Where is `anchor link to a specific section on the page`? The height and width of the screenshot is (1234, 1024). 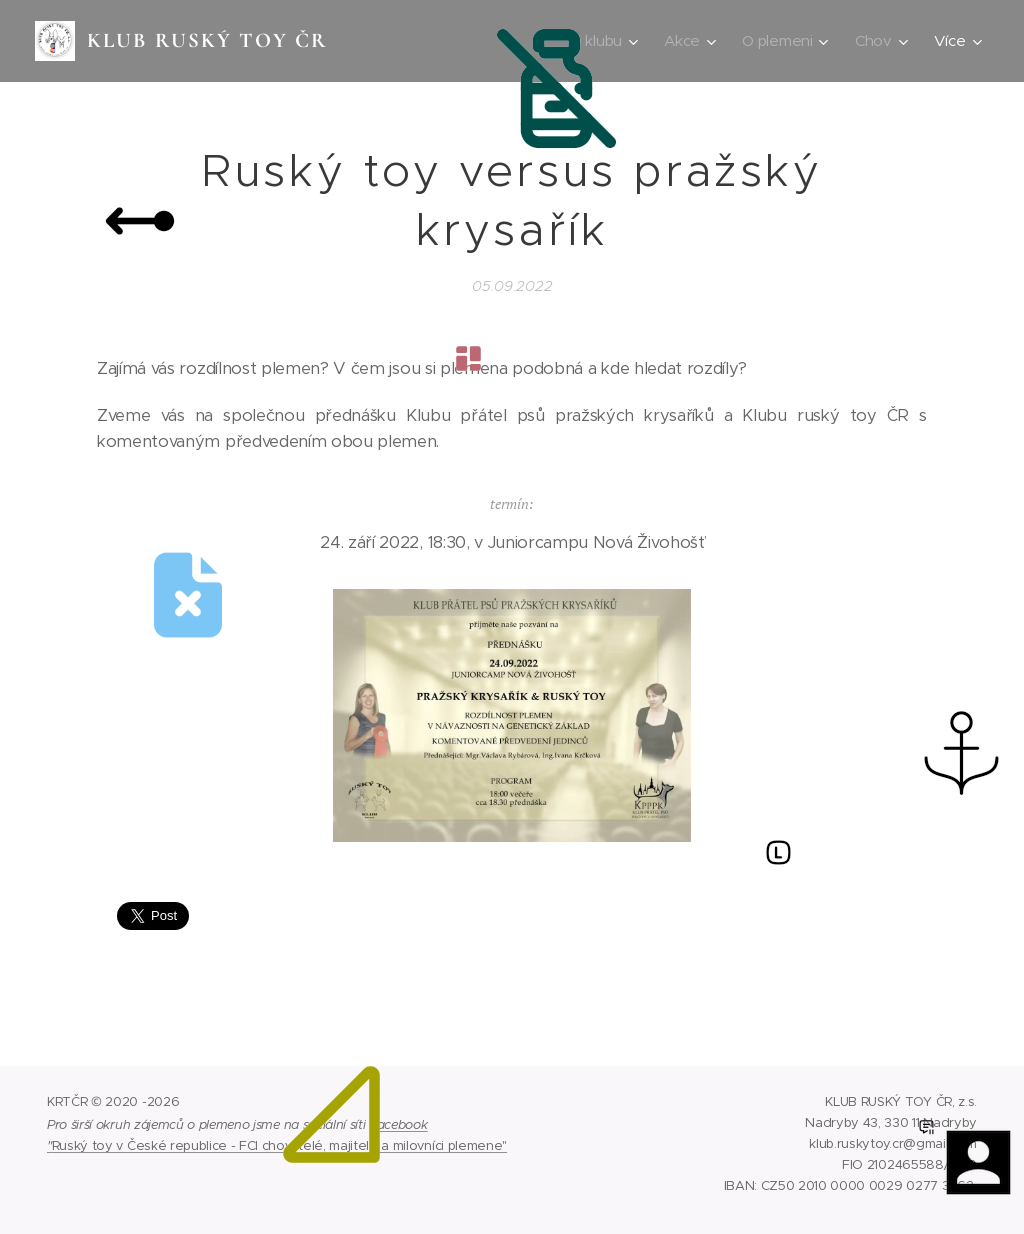
anchor link to a specific section on the page is located at coordinates (961, 751).